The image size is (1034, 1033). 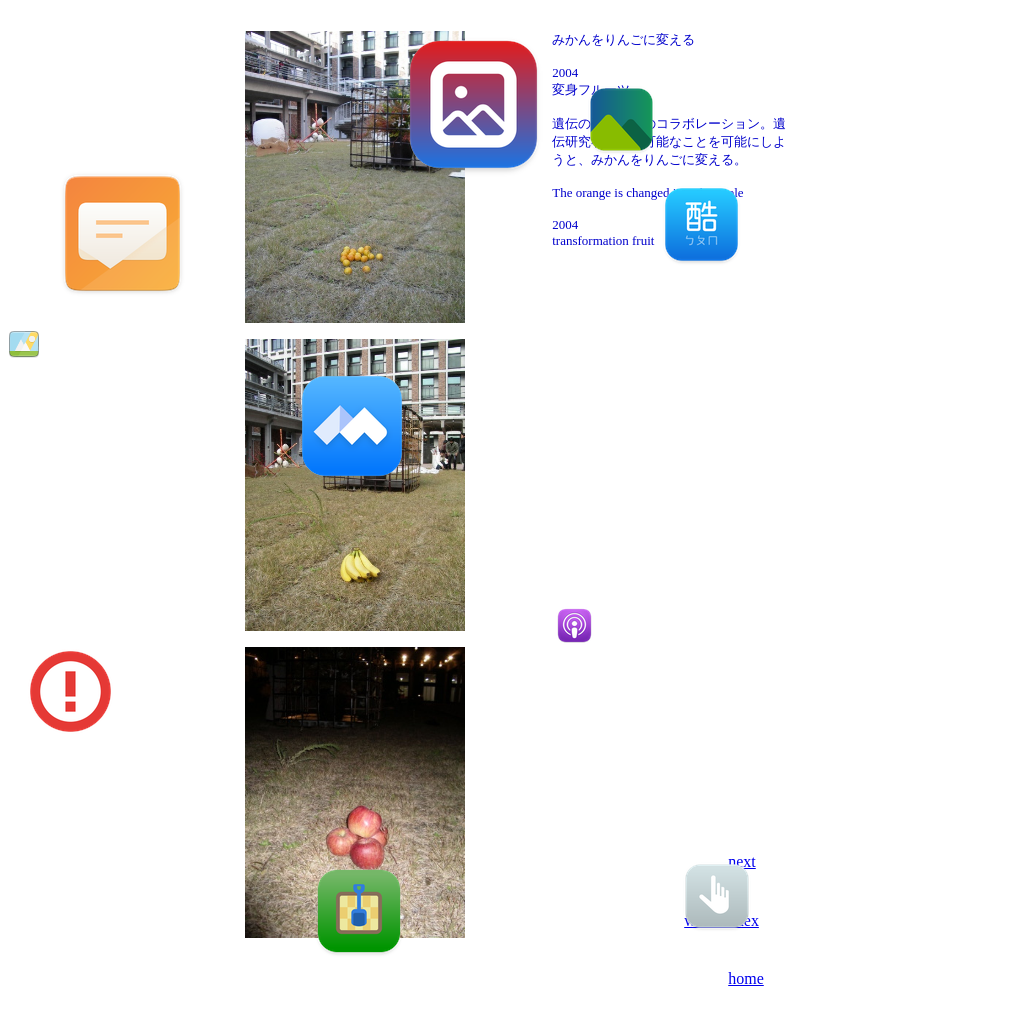 What do you see at coordinates (701, 224) in the screenshot?
I see `open IBus Chewing input method settings` at bounding box center [701, 224].